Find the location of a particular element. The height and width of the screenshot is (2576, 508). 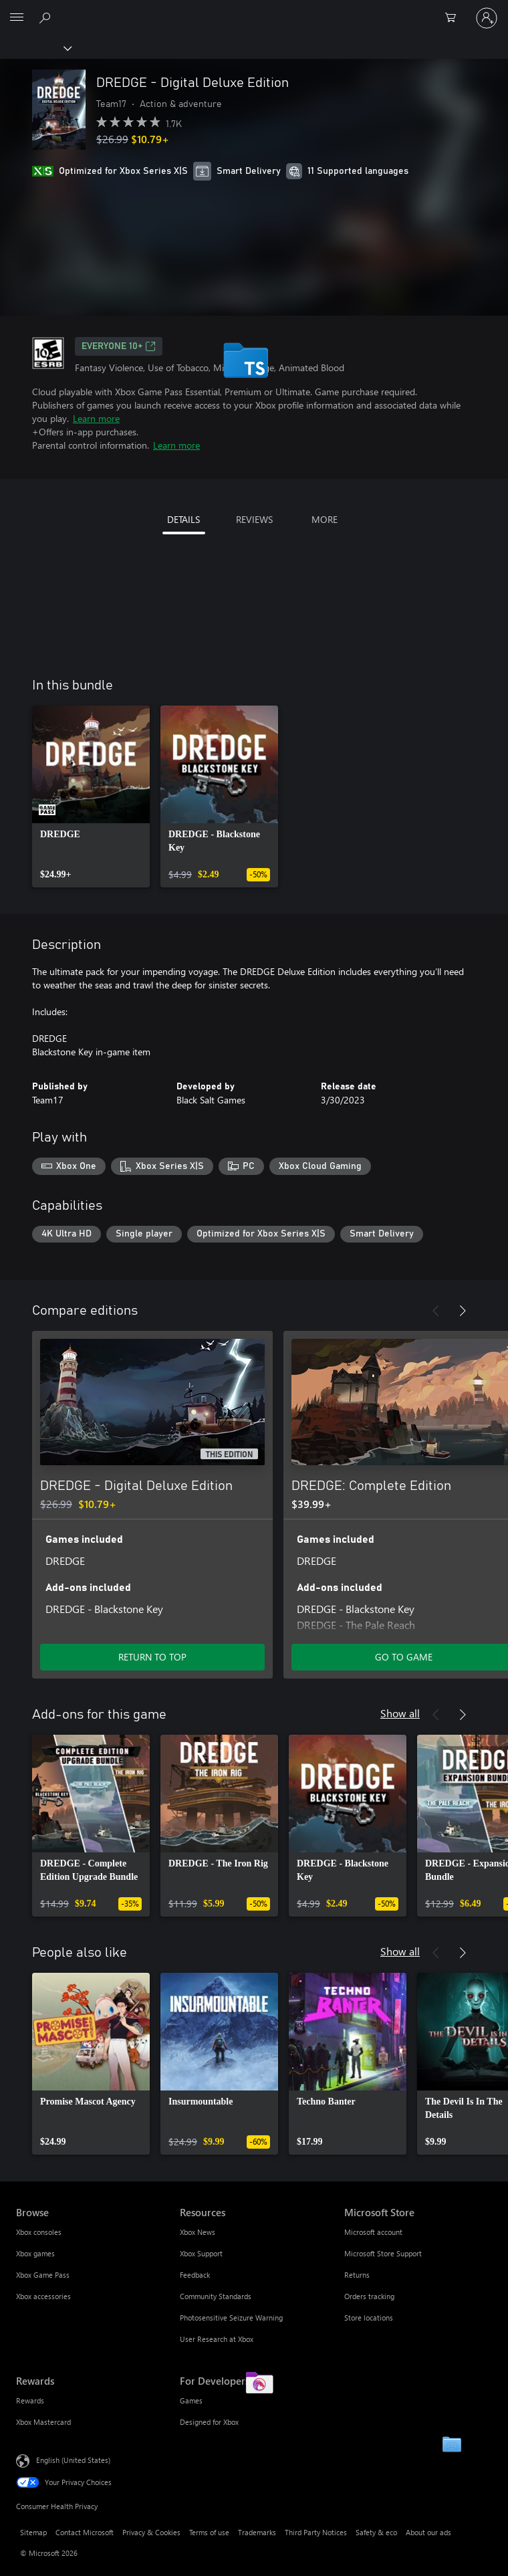

typescript project folder is located at coordinates (245, 361).